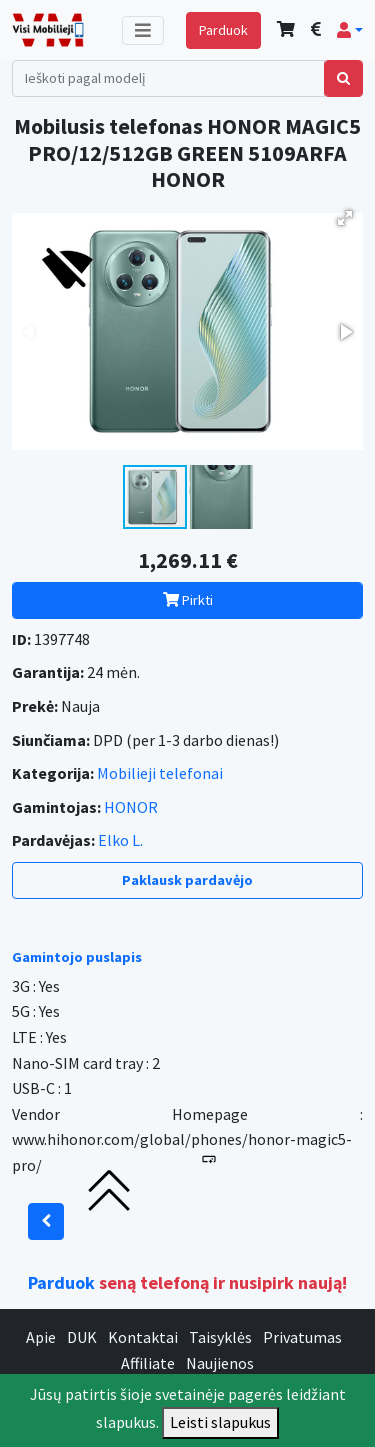  Describe the element at coordinates (110, 1192) in the screenshot. I see `collapse code section above` at that location.